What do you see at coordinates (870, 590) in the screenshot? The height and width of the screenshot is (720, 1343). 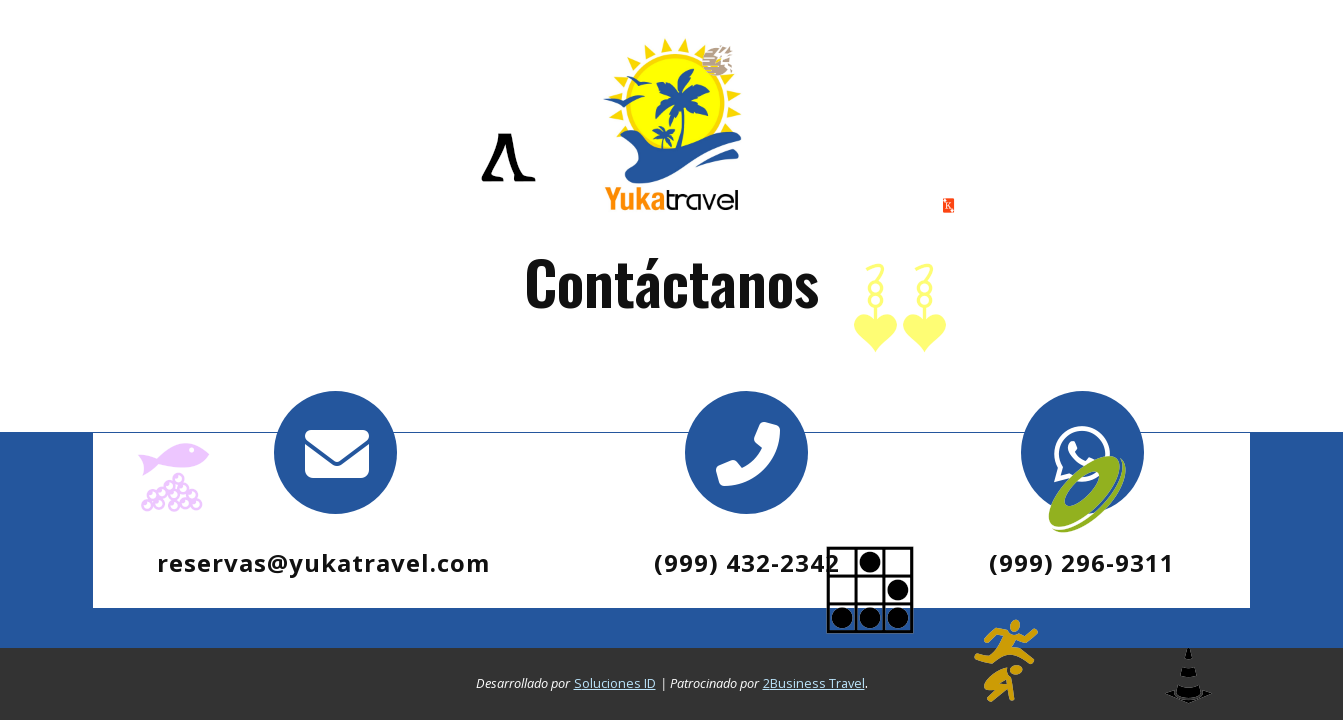 I see `conway's game of life glider pattern` at bounding box center [870, 590].